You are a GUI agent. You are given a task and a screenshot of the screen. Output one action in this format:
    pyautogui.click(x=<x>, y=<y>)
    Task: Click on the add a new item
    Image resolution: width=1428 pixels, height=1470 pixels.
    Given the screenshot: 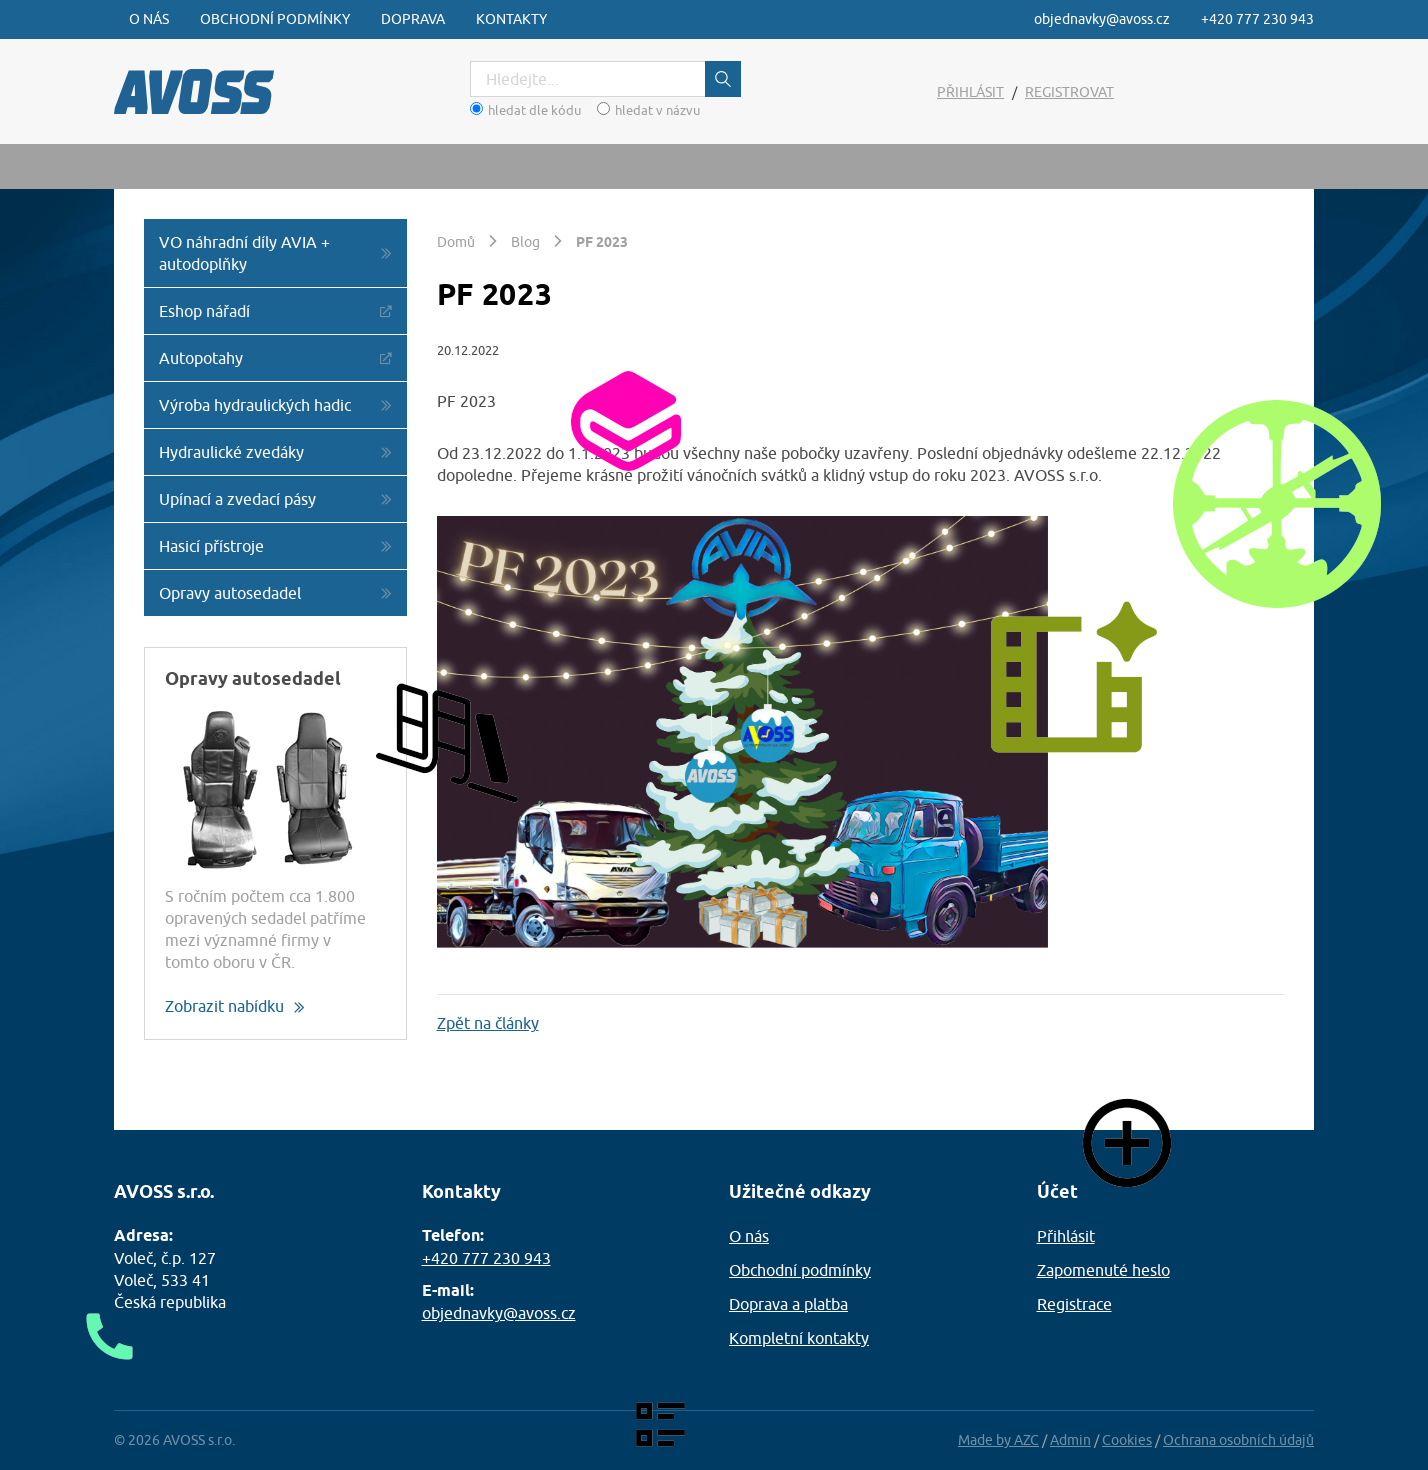 What is the action you would take?
    pyautogui.click(x=1127, y=1143)
    